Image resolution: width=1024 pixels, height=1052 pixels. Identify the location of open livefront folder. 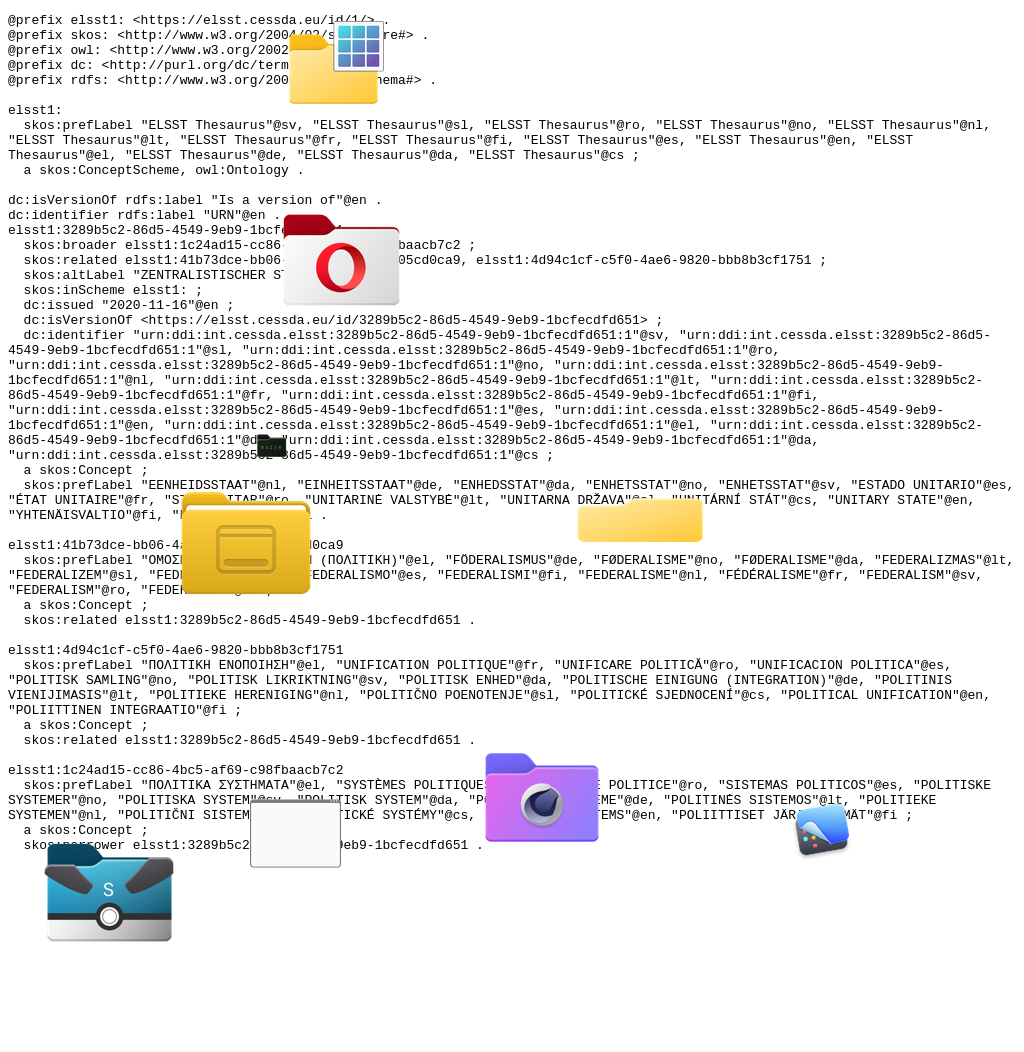
(639, 498).